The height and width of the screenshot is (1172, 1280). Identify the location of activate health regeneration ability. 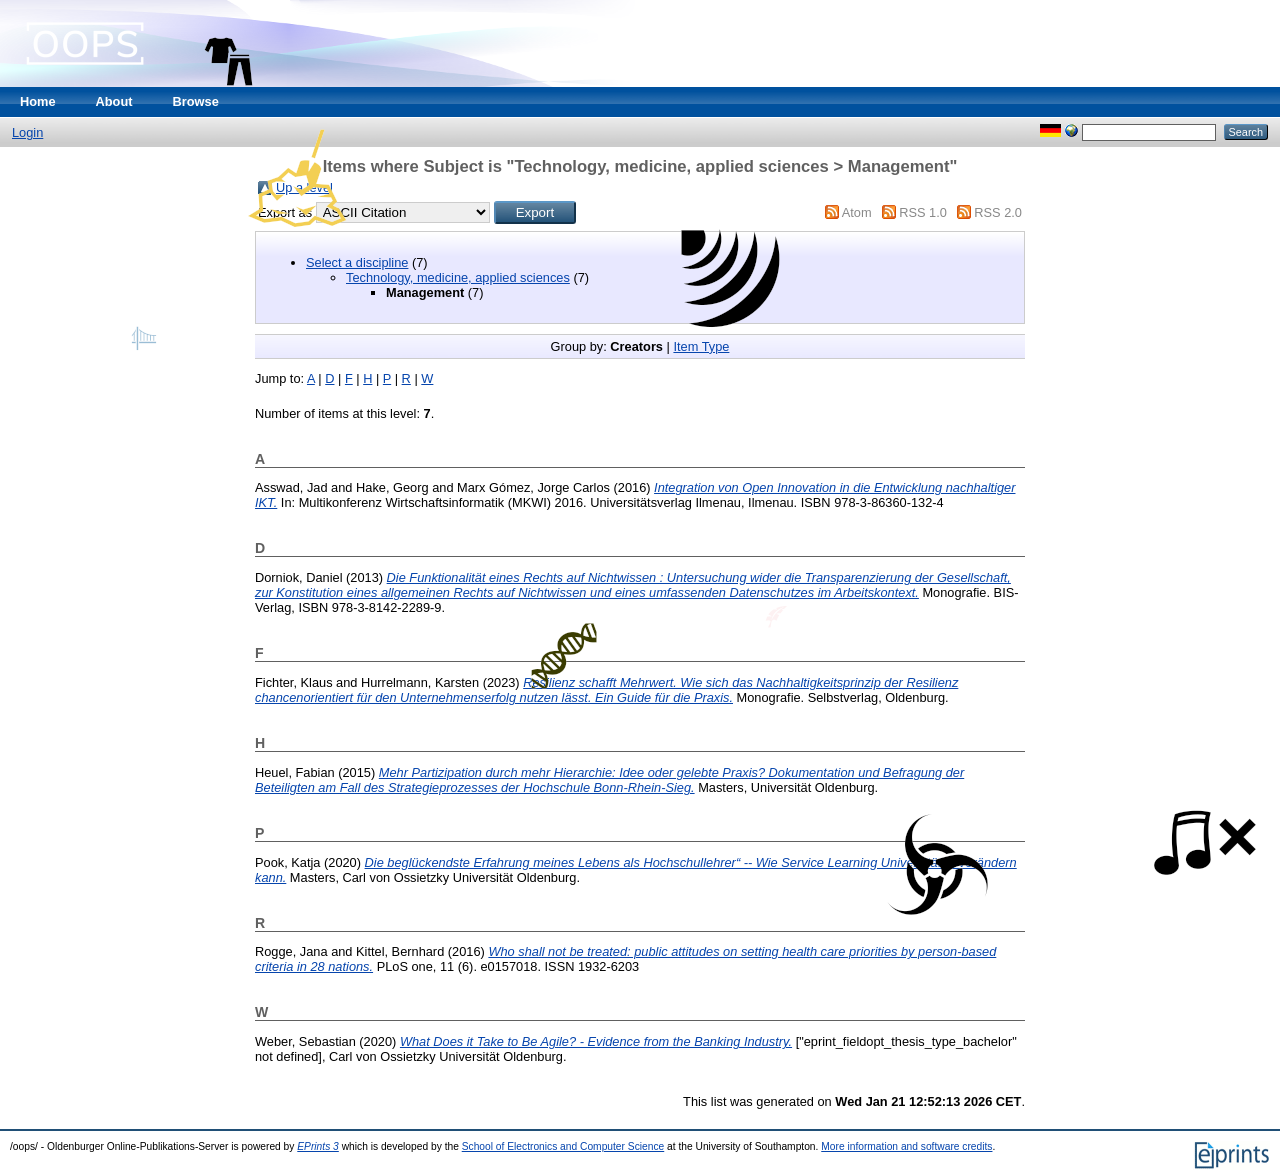
(937, 864).